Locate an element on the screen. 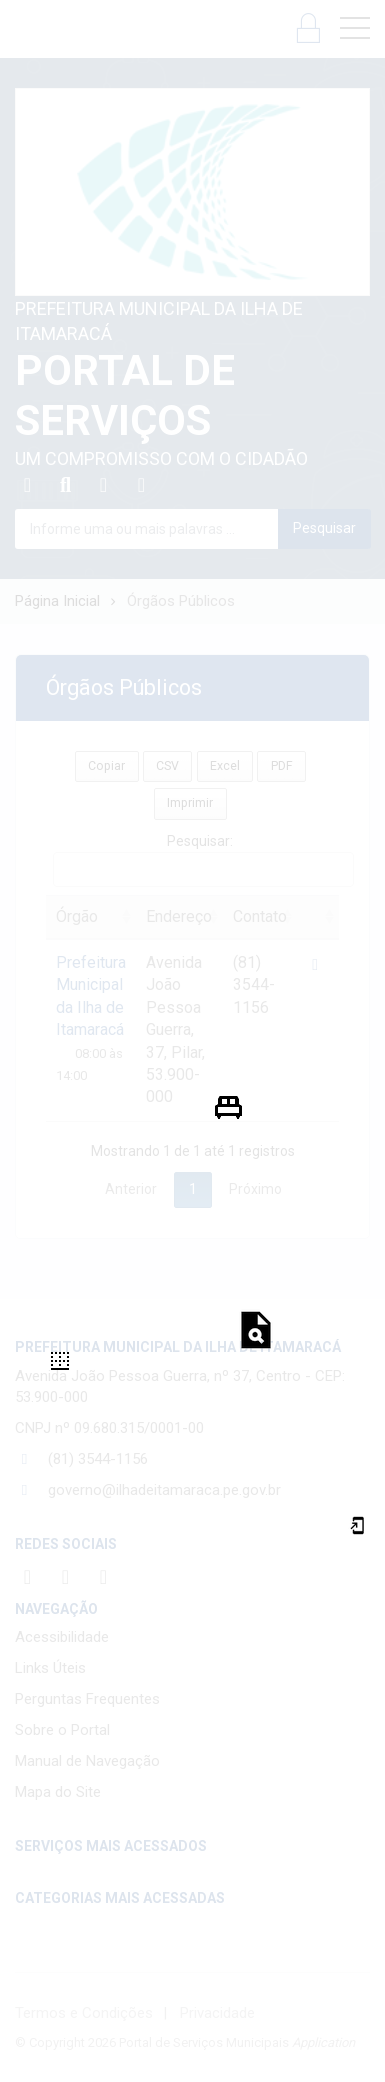 The height and width of the screenshot is (2082, 385). apply border to bottom edge of cell or table is located at coordinates (60, 1361).